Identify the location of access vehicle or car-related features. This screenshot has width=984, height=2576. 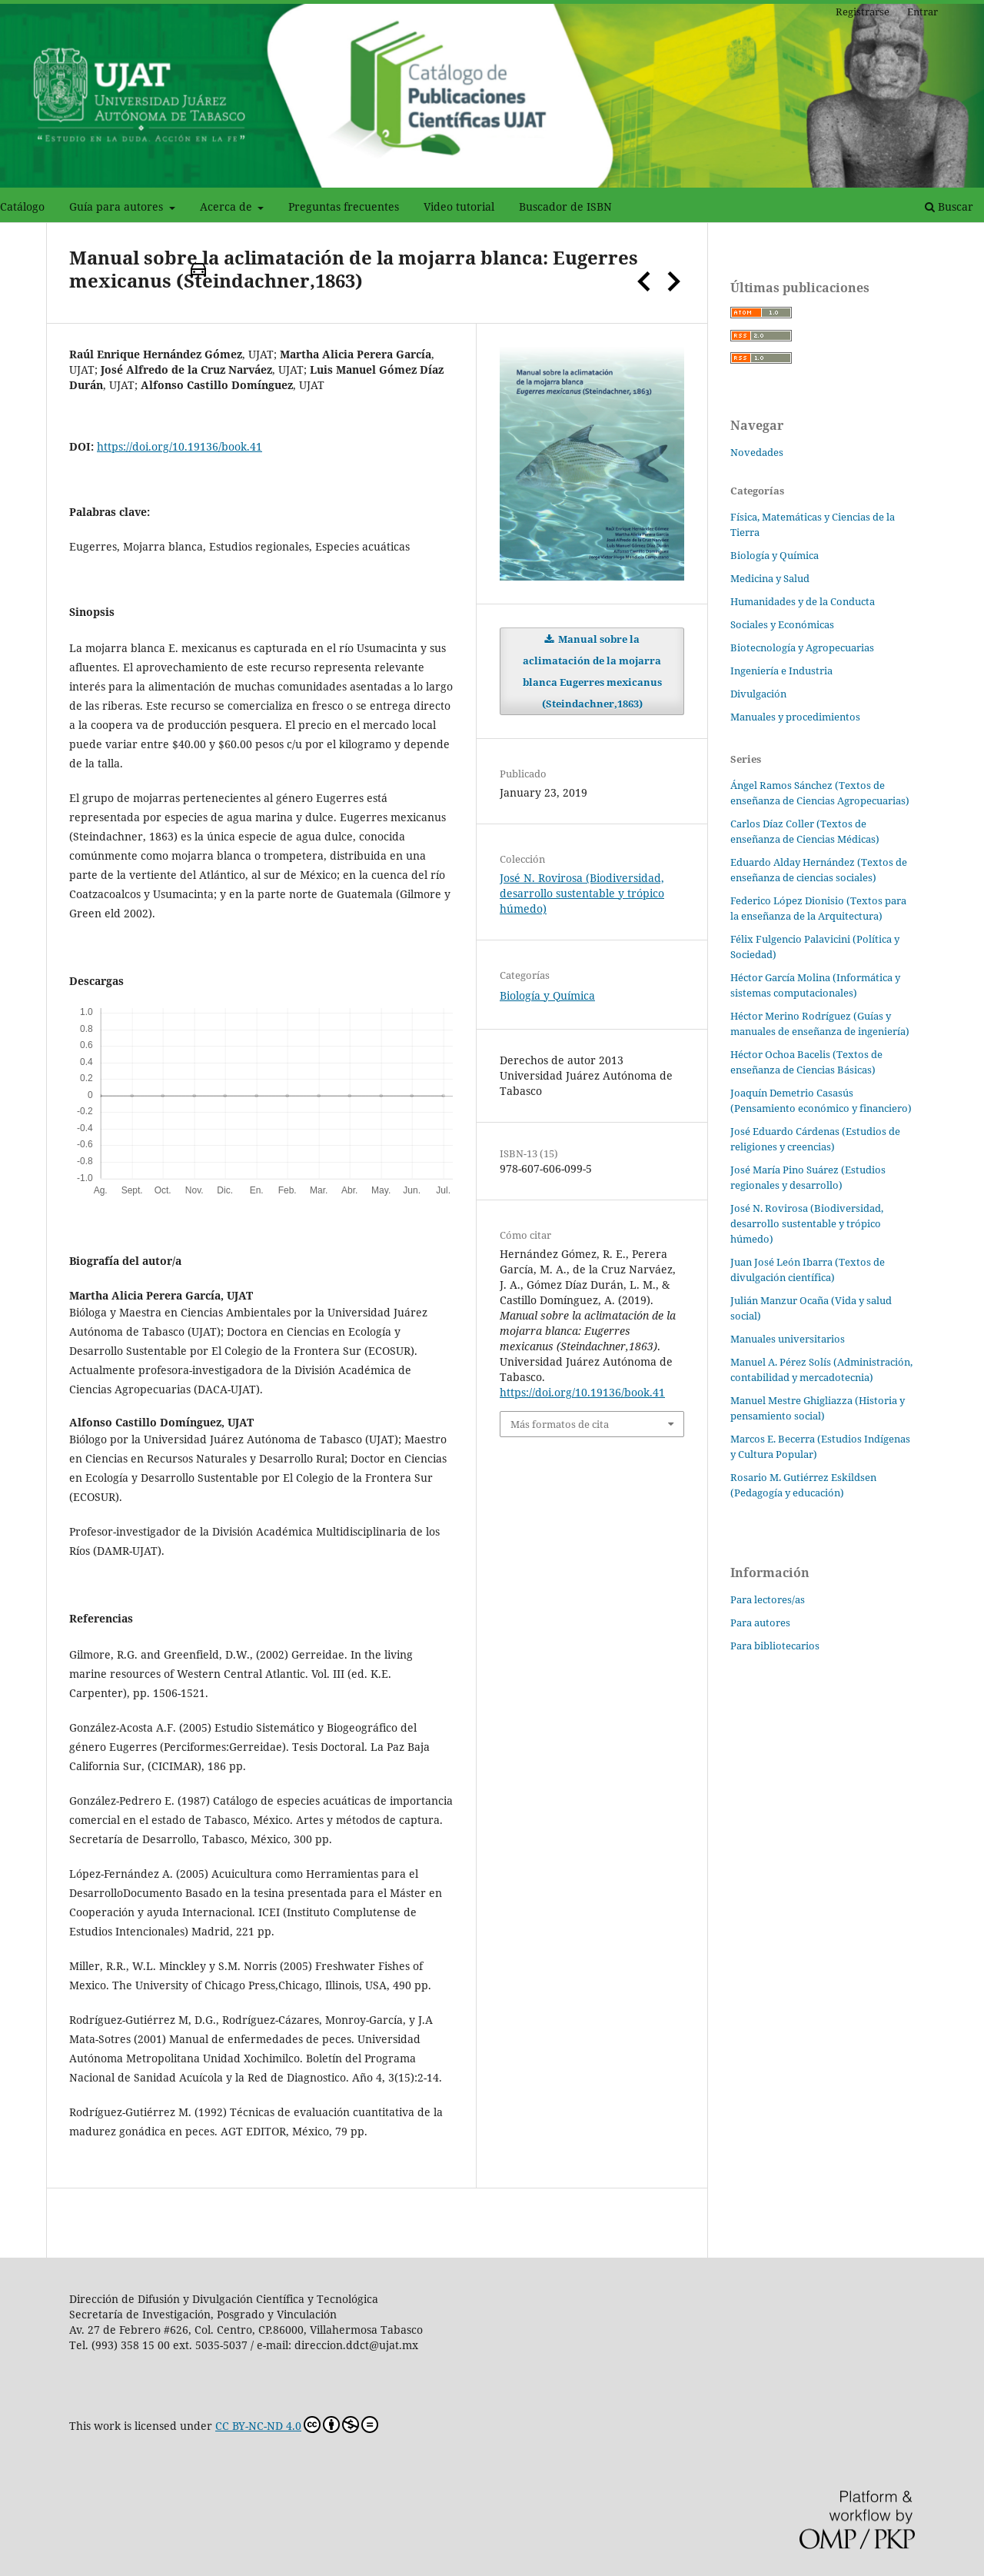
(198, 269).